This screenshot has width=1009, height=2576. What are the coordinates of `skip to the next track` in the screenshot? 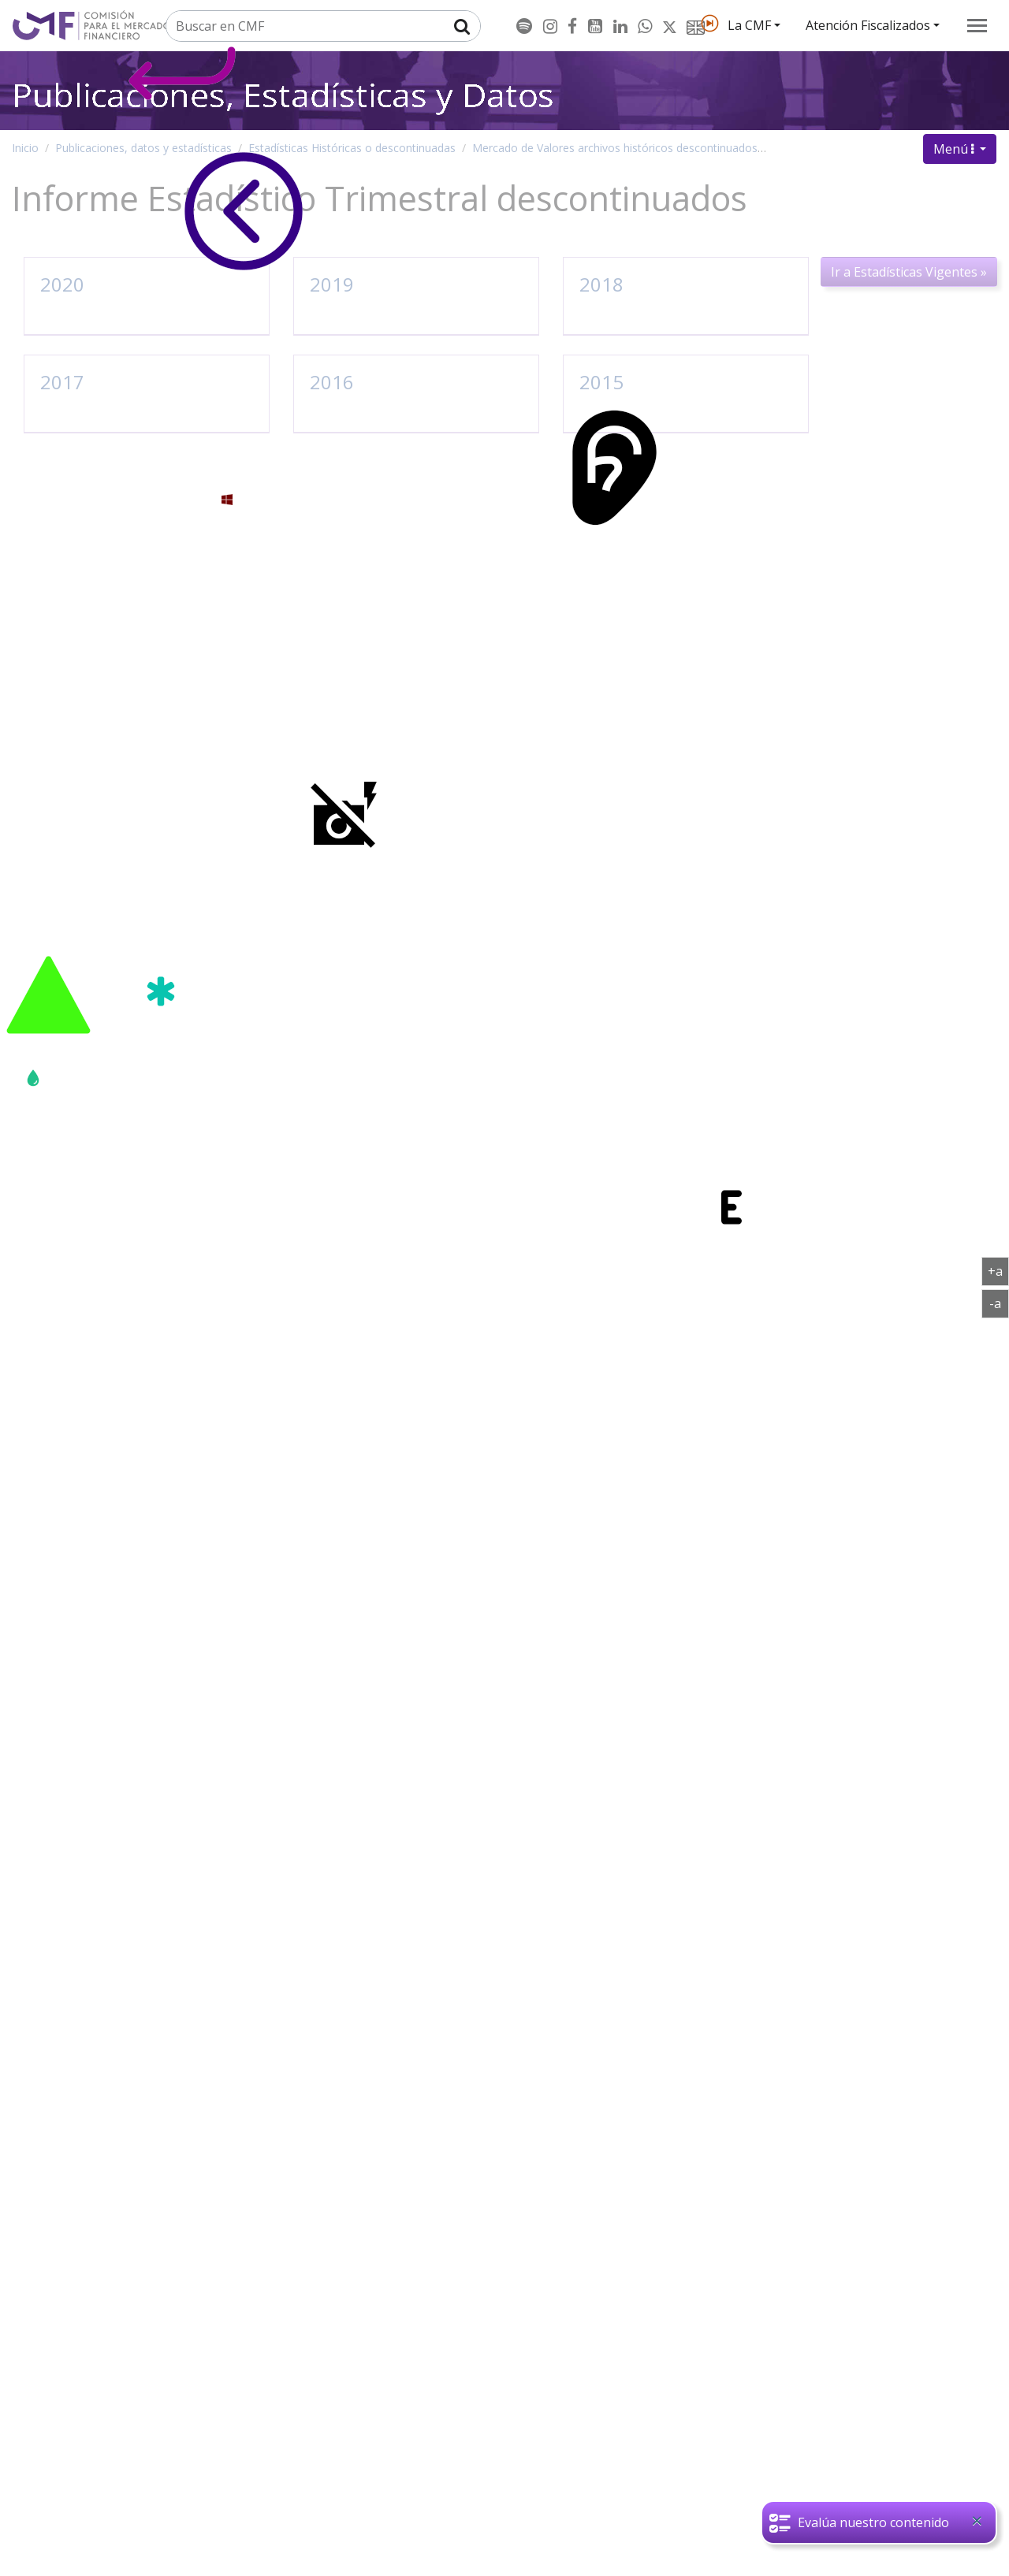 It's located at (709, 23).